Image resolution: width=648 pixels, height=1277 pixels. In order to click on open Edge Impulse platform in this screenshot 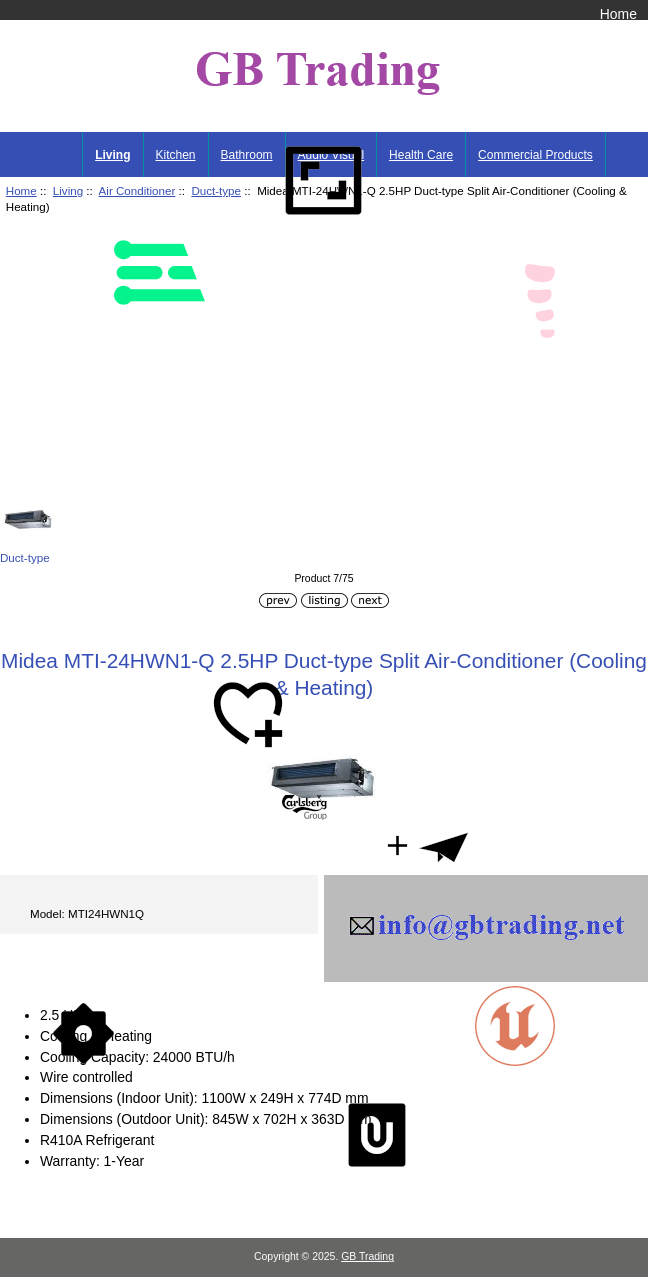, I will do `click(159, 272)`.